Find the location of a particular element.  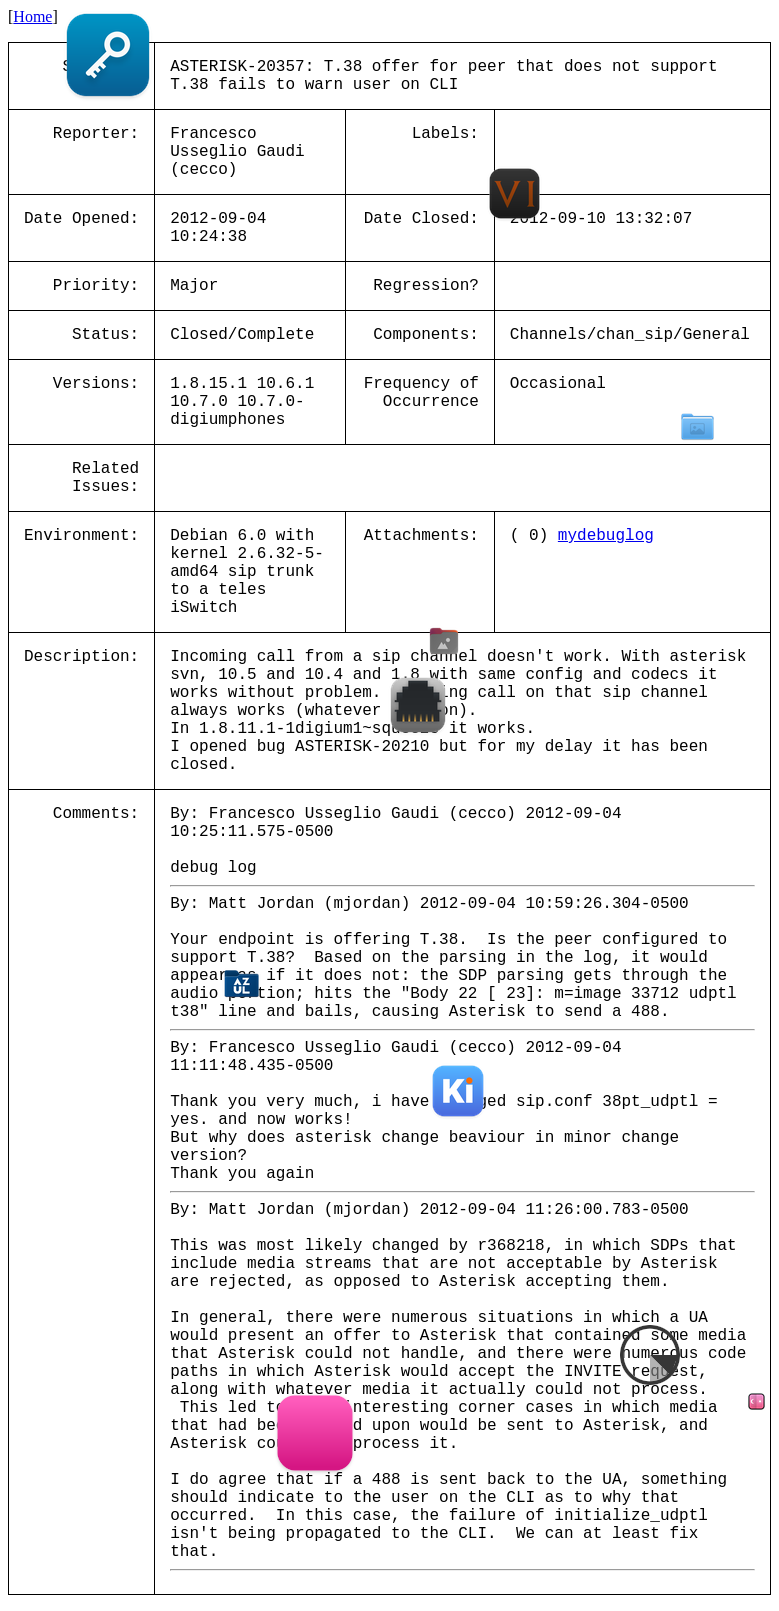

view disk storage usage is located at coordinates (650, 1355).